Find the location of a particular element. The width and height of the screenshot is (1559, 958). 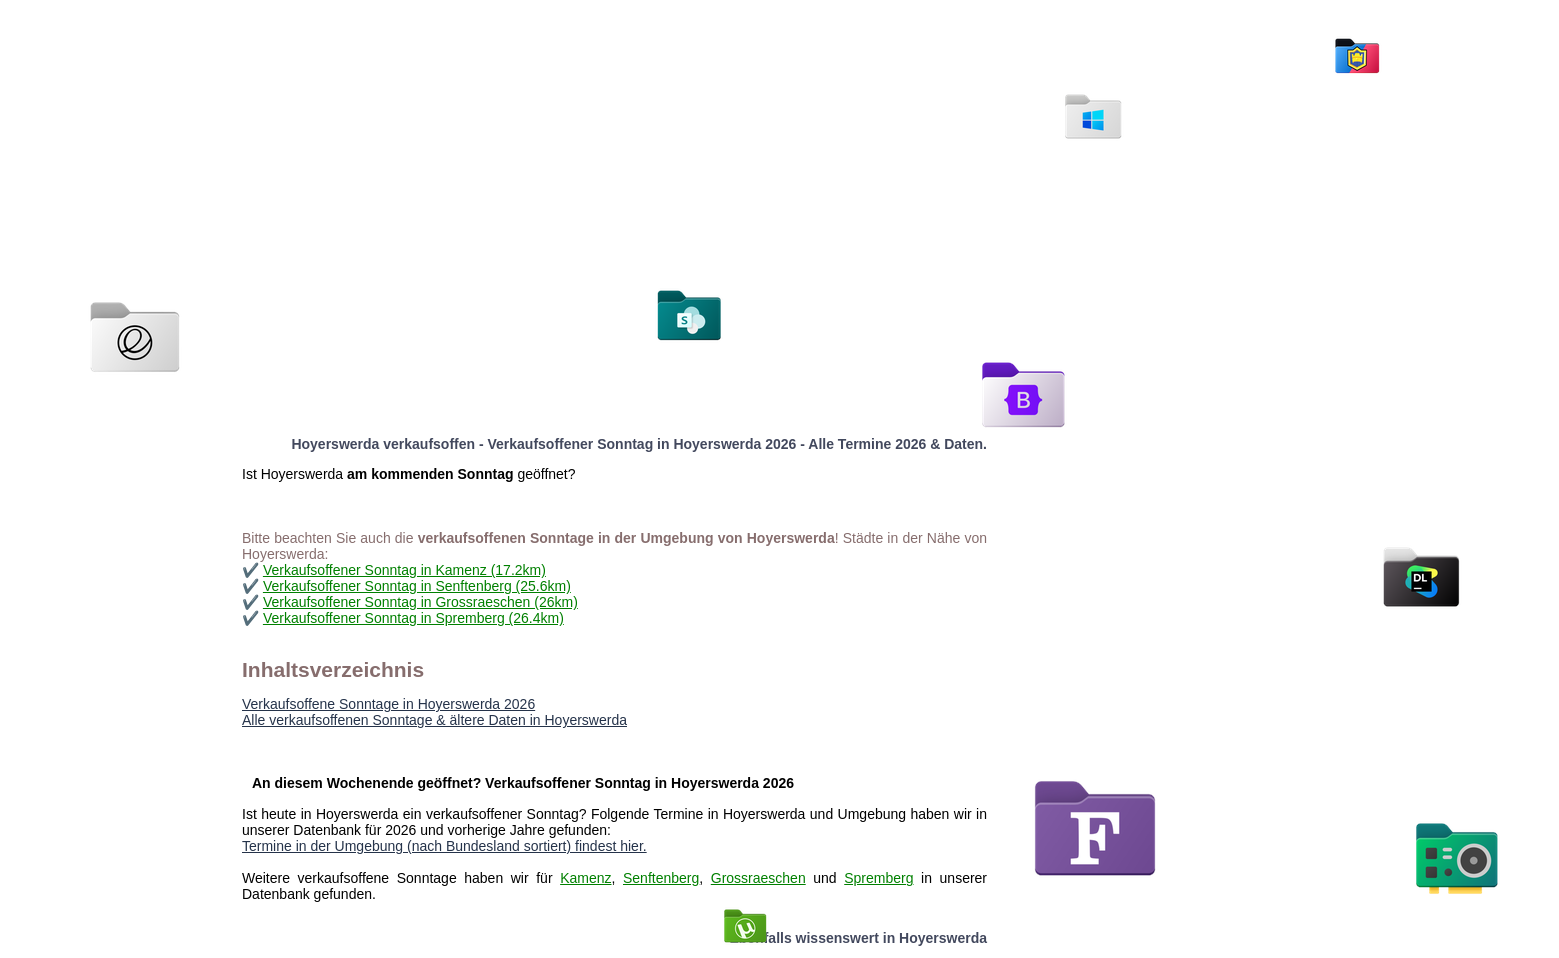

folder containing uTorrent downloads is located at coordinates (745, 927).